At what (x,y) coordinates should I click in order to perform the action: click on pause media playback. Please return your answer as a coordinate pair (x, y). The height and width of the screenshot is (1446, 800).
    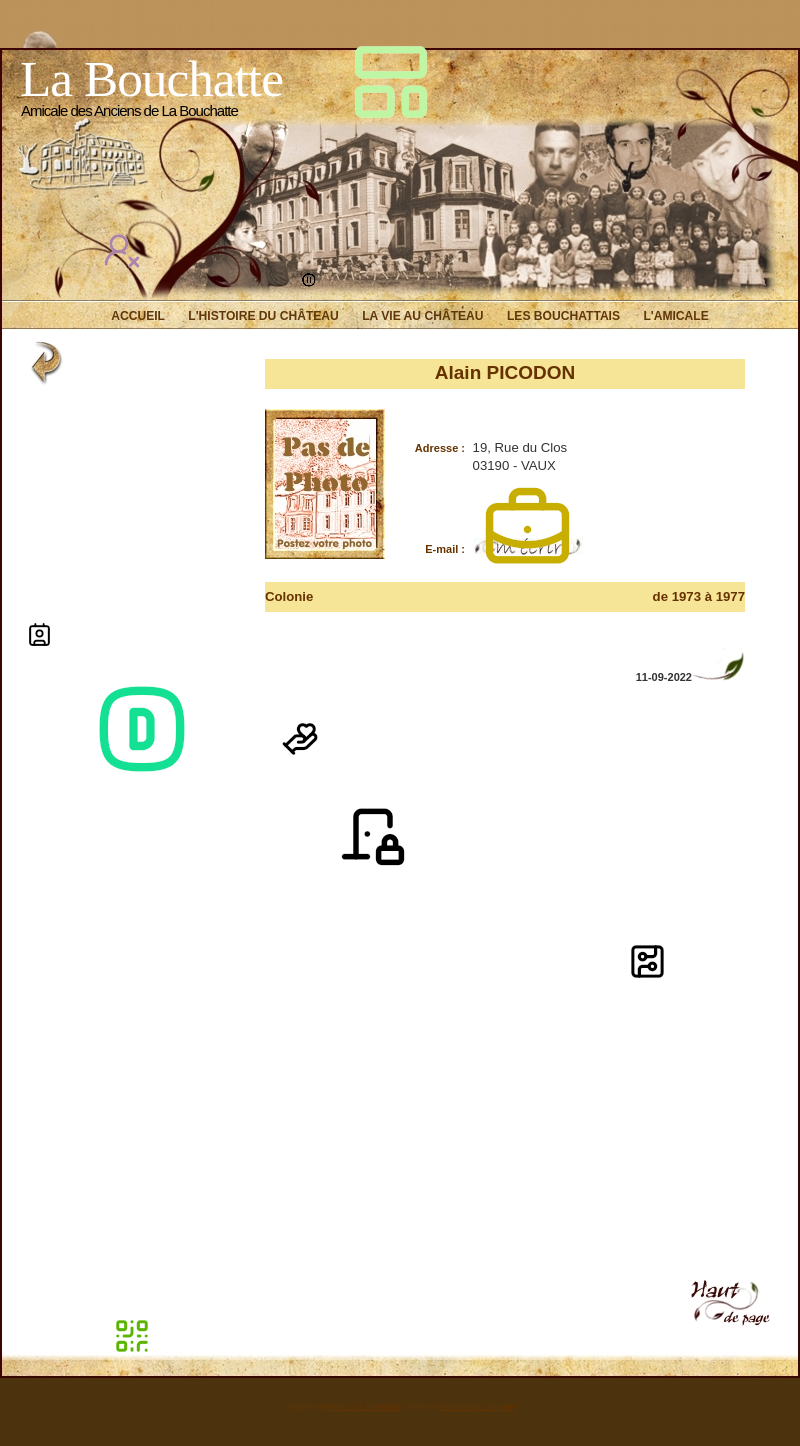
    Looking at the image, I should click on (309, 280).